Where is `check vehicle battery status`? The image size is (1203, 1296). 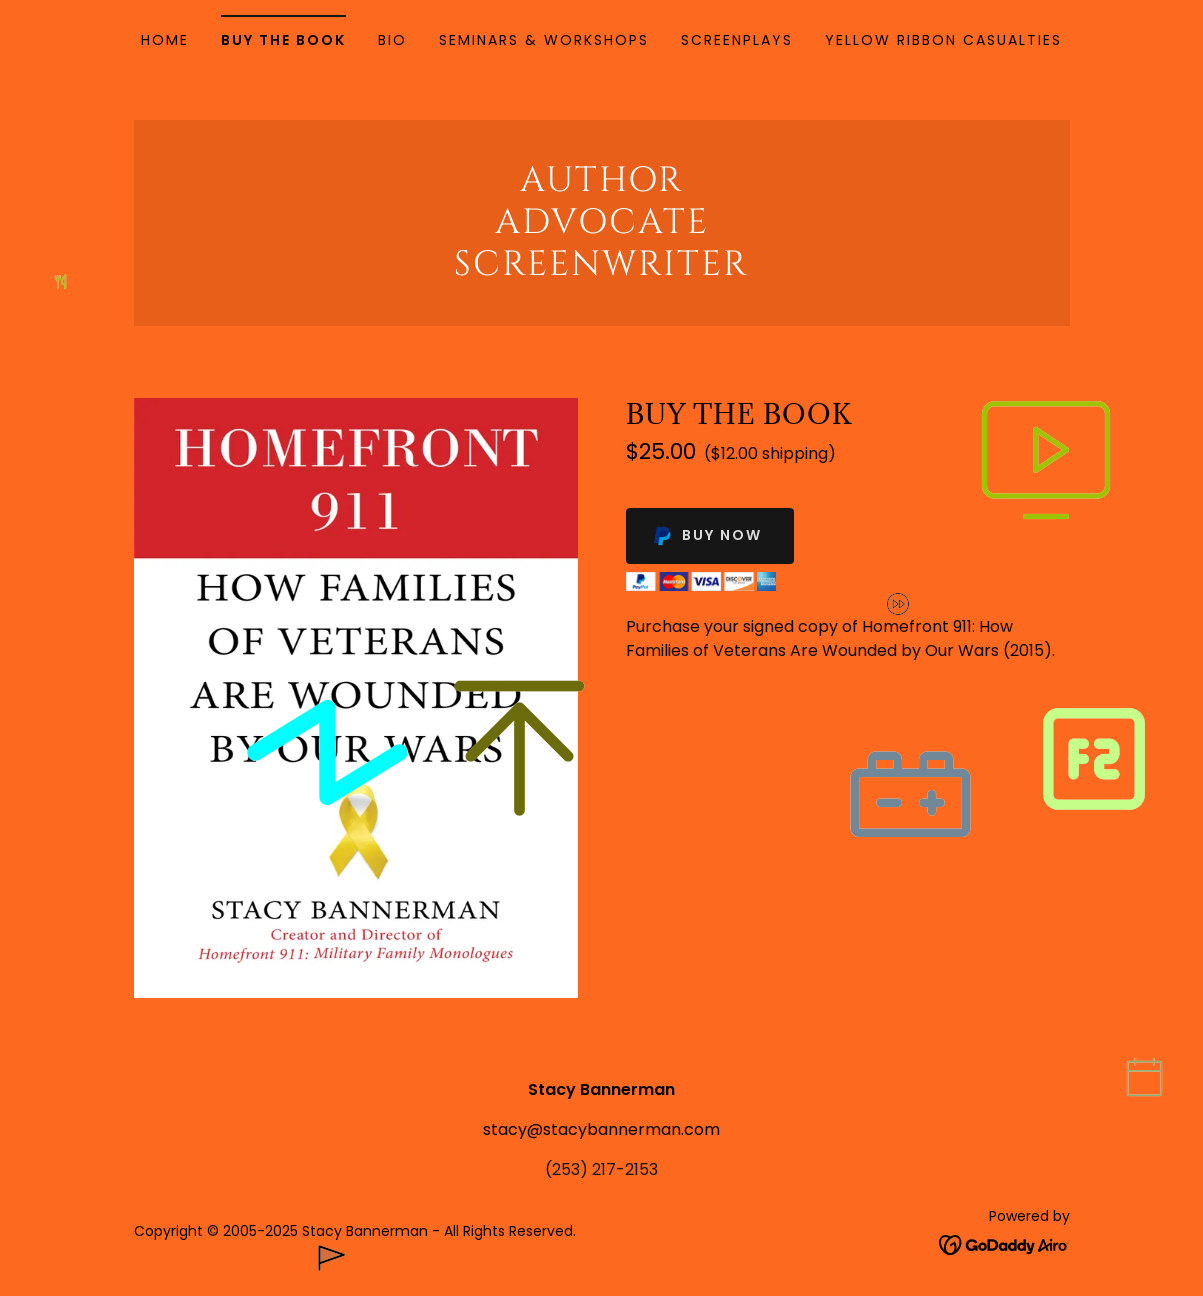 check vehicle battery status is located at coordinates (910, 798).